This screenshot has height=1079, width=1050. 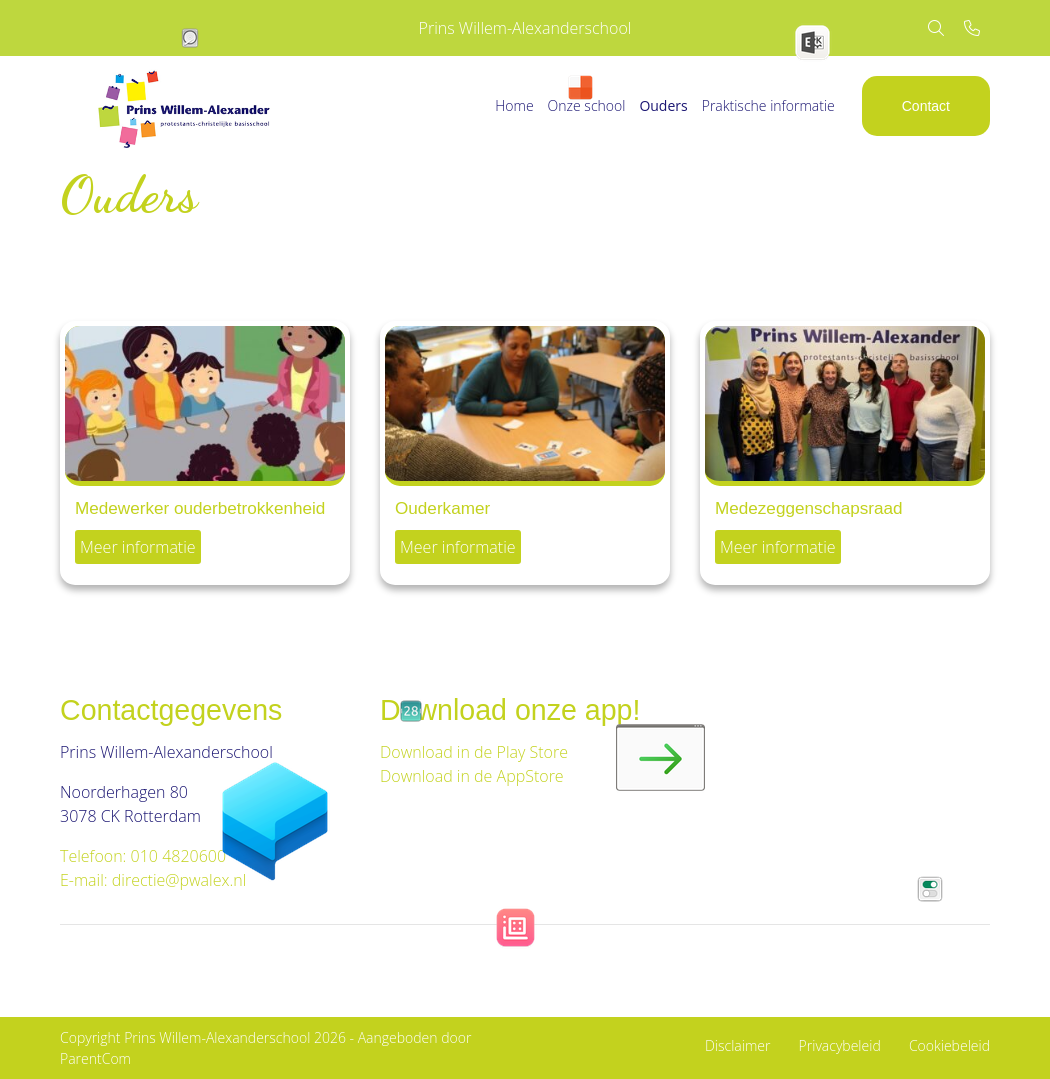 What do you see at coordinates (411, 711) in the screenshot?
I see `open the calendar app` at bounding box center [411, 711].